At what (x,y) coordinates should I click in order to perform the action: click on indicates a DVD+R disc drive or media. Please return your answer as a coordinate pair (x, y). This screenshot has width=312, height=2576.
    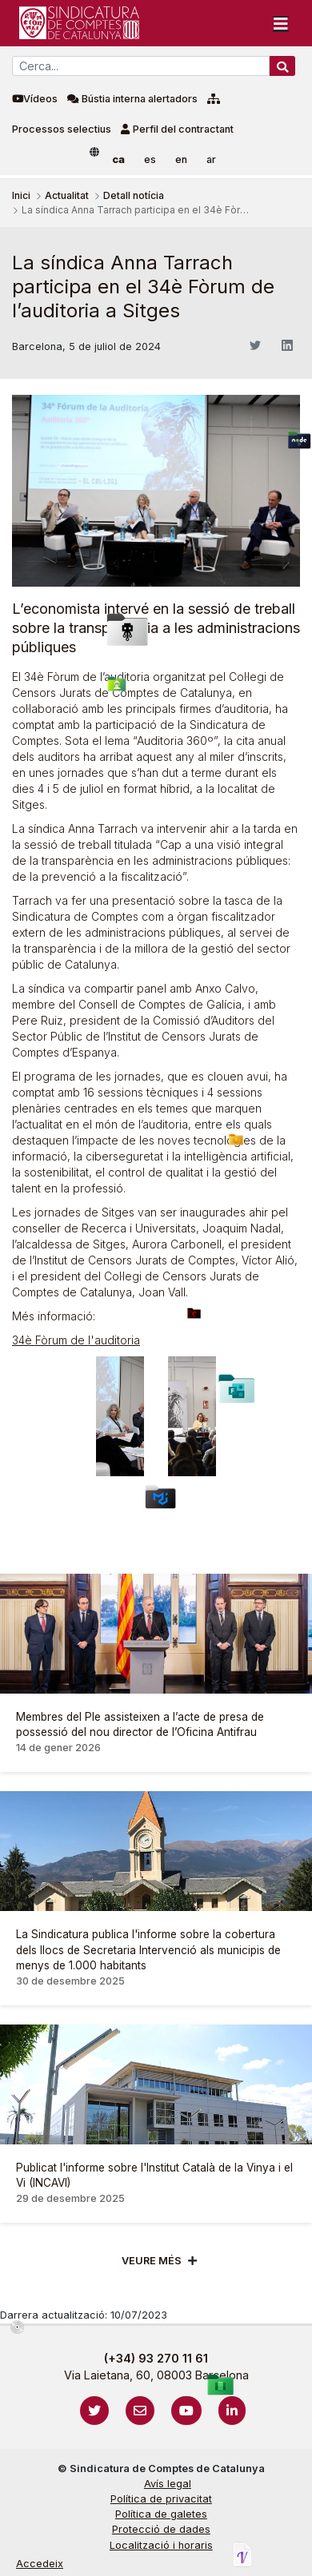
    Looking at the image, I should click on (17, 2327).